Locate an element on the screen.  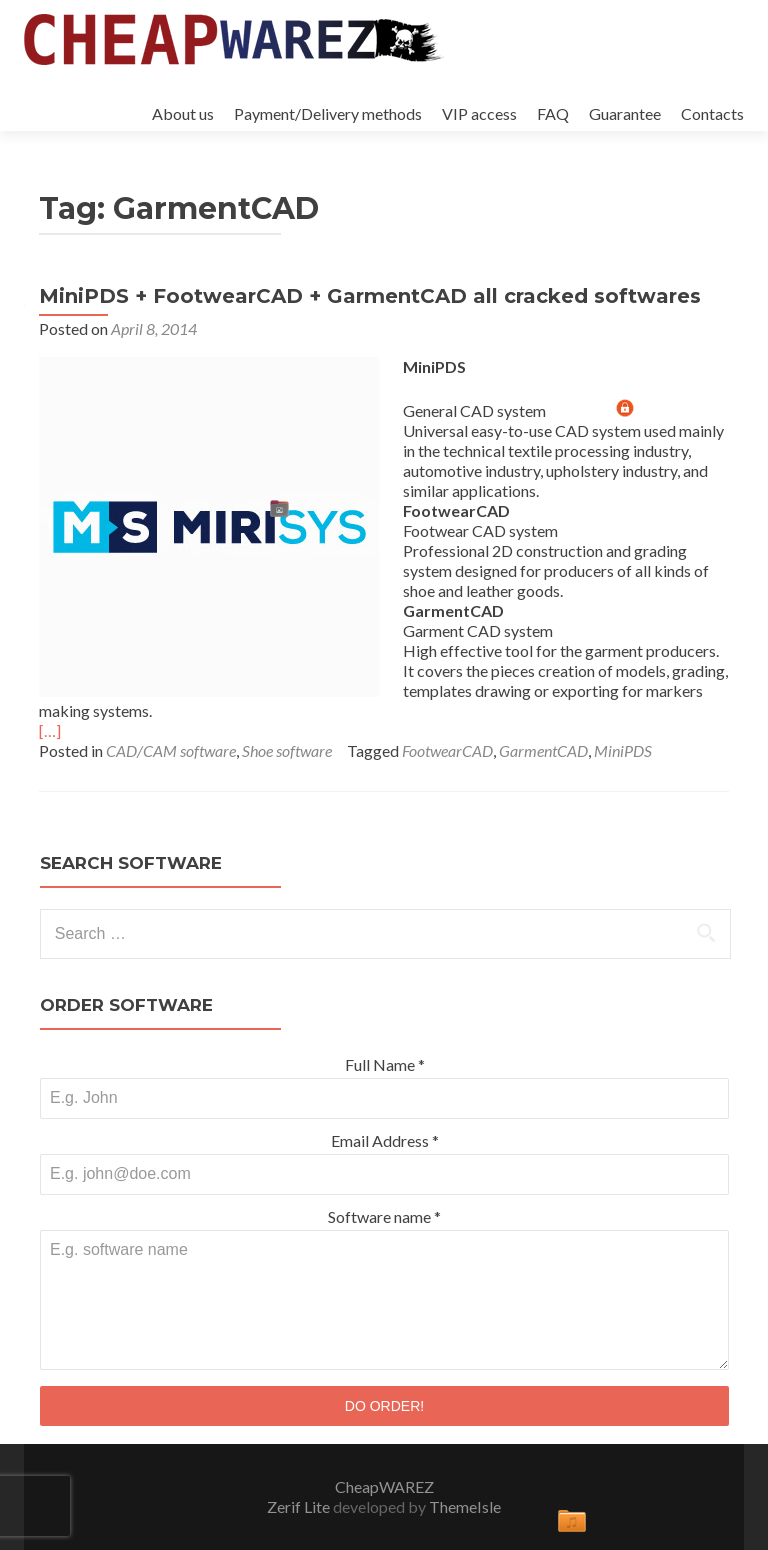
open your pictures folder is located at coordinates (279, 508).